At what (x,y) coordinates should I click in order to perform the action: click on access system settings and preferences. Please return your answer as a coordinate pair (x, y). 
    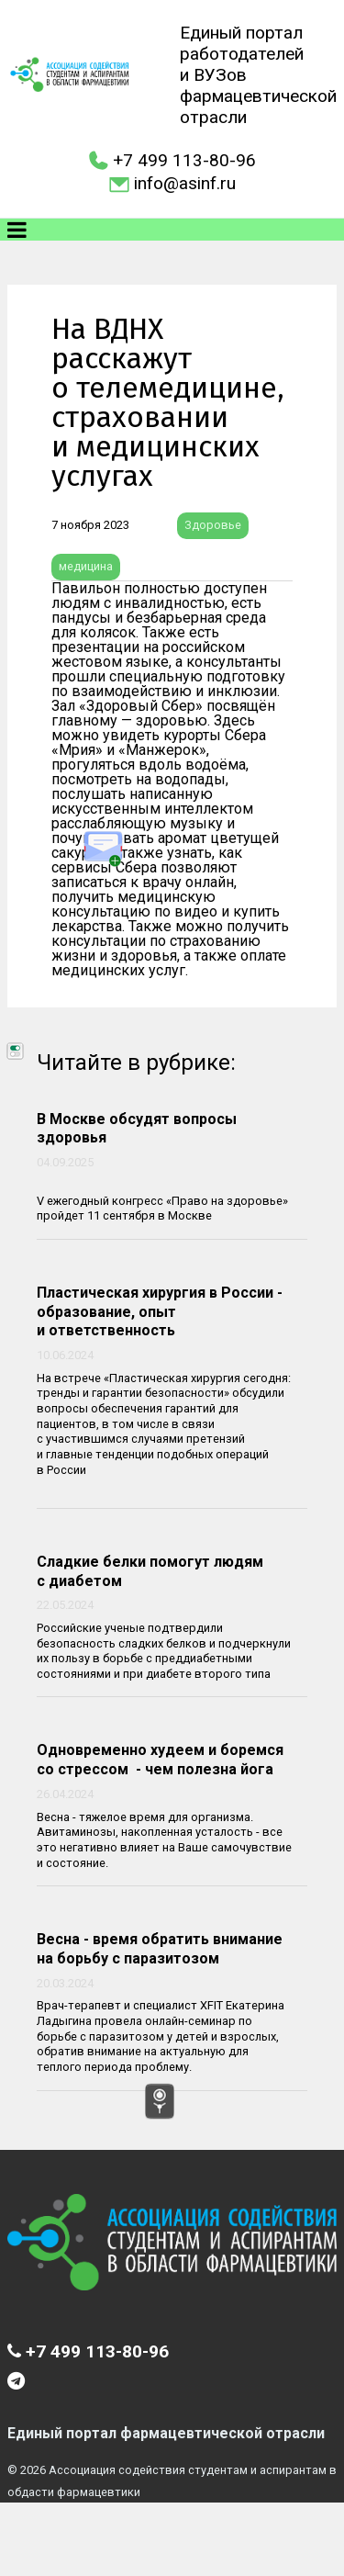
    Looking at the image, I should click on (15, 1051).